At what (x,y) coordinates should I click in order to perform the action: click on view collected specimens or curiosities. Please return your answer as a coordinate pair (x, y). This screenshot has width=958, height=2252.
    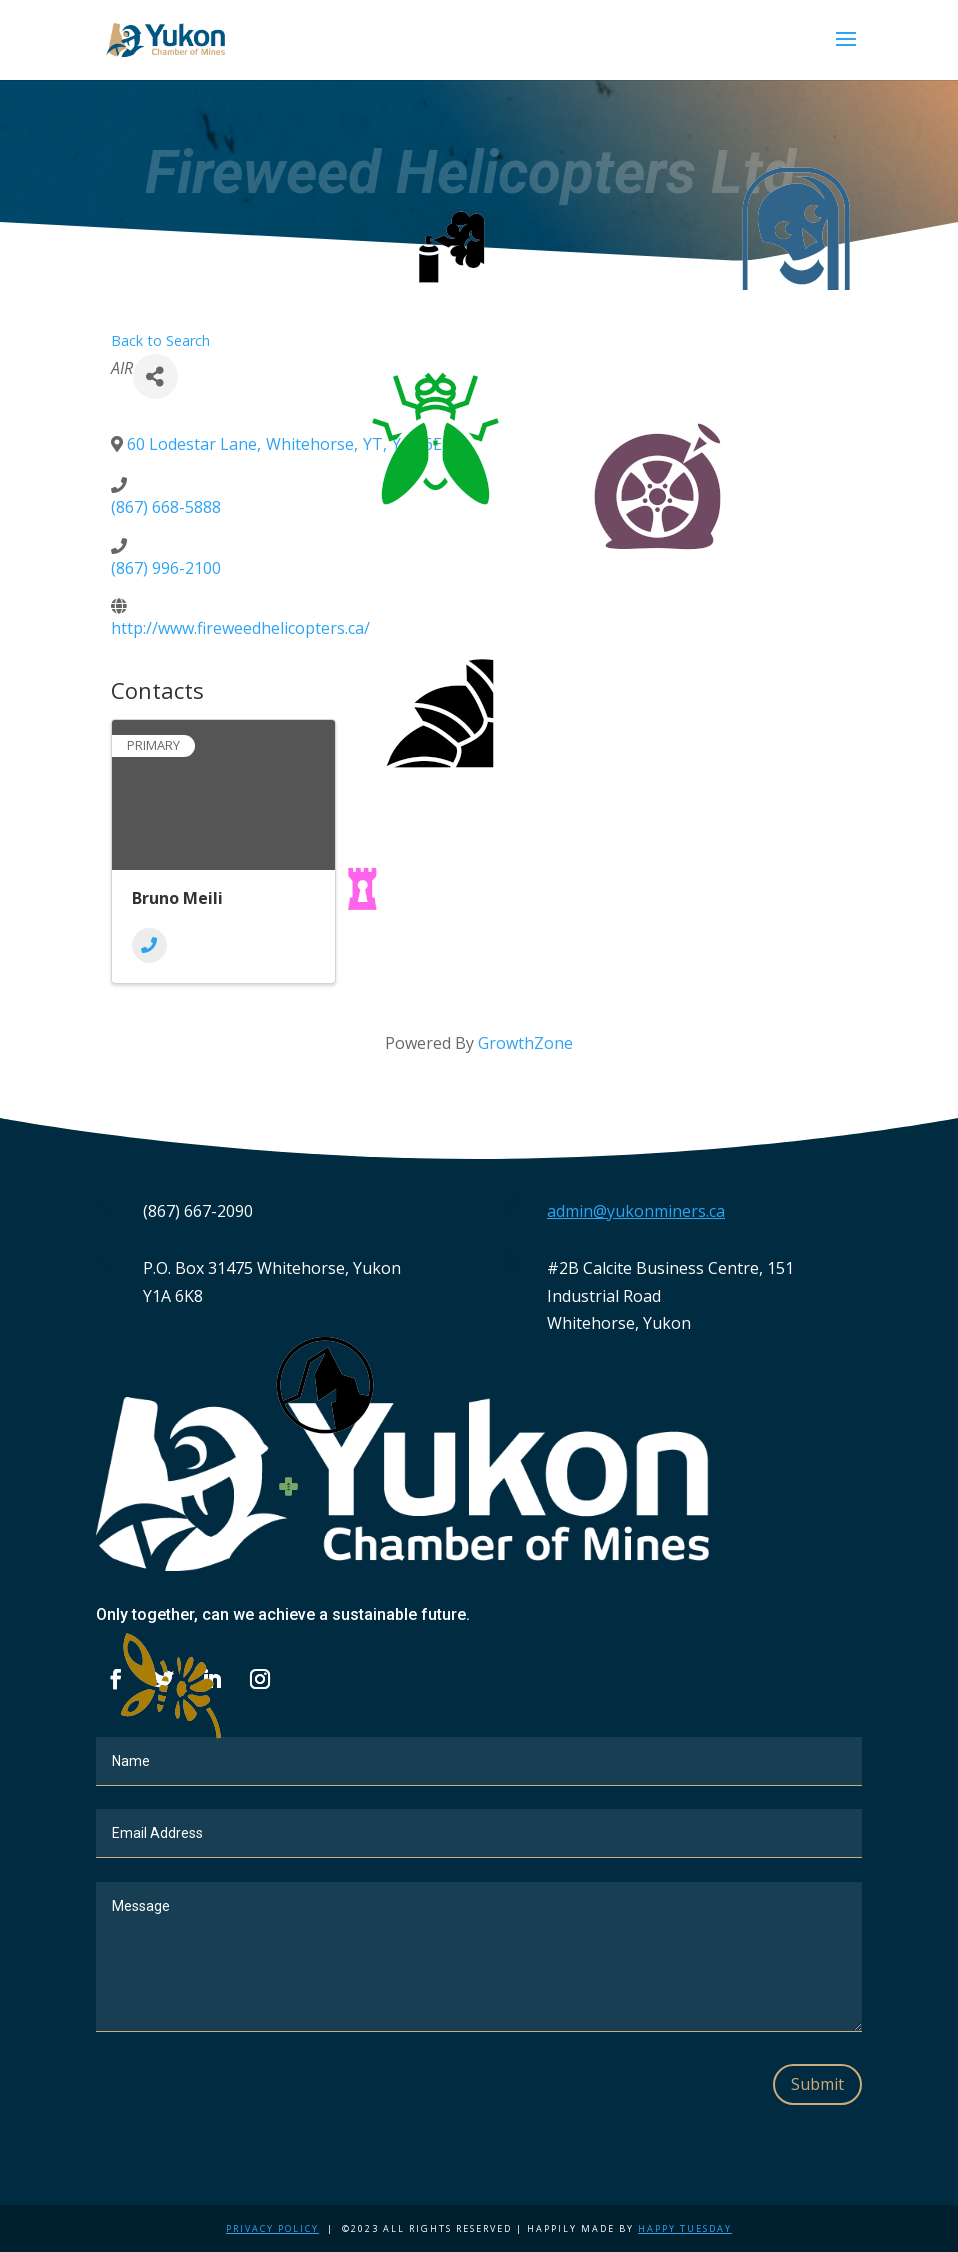
    Looking at the image, I should click on (797, 229).